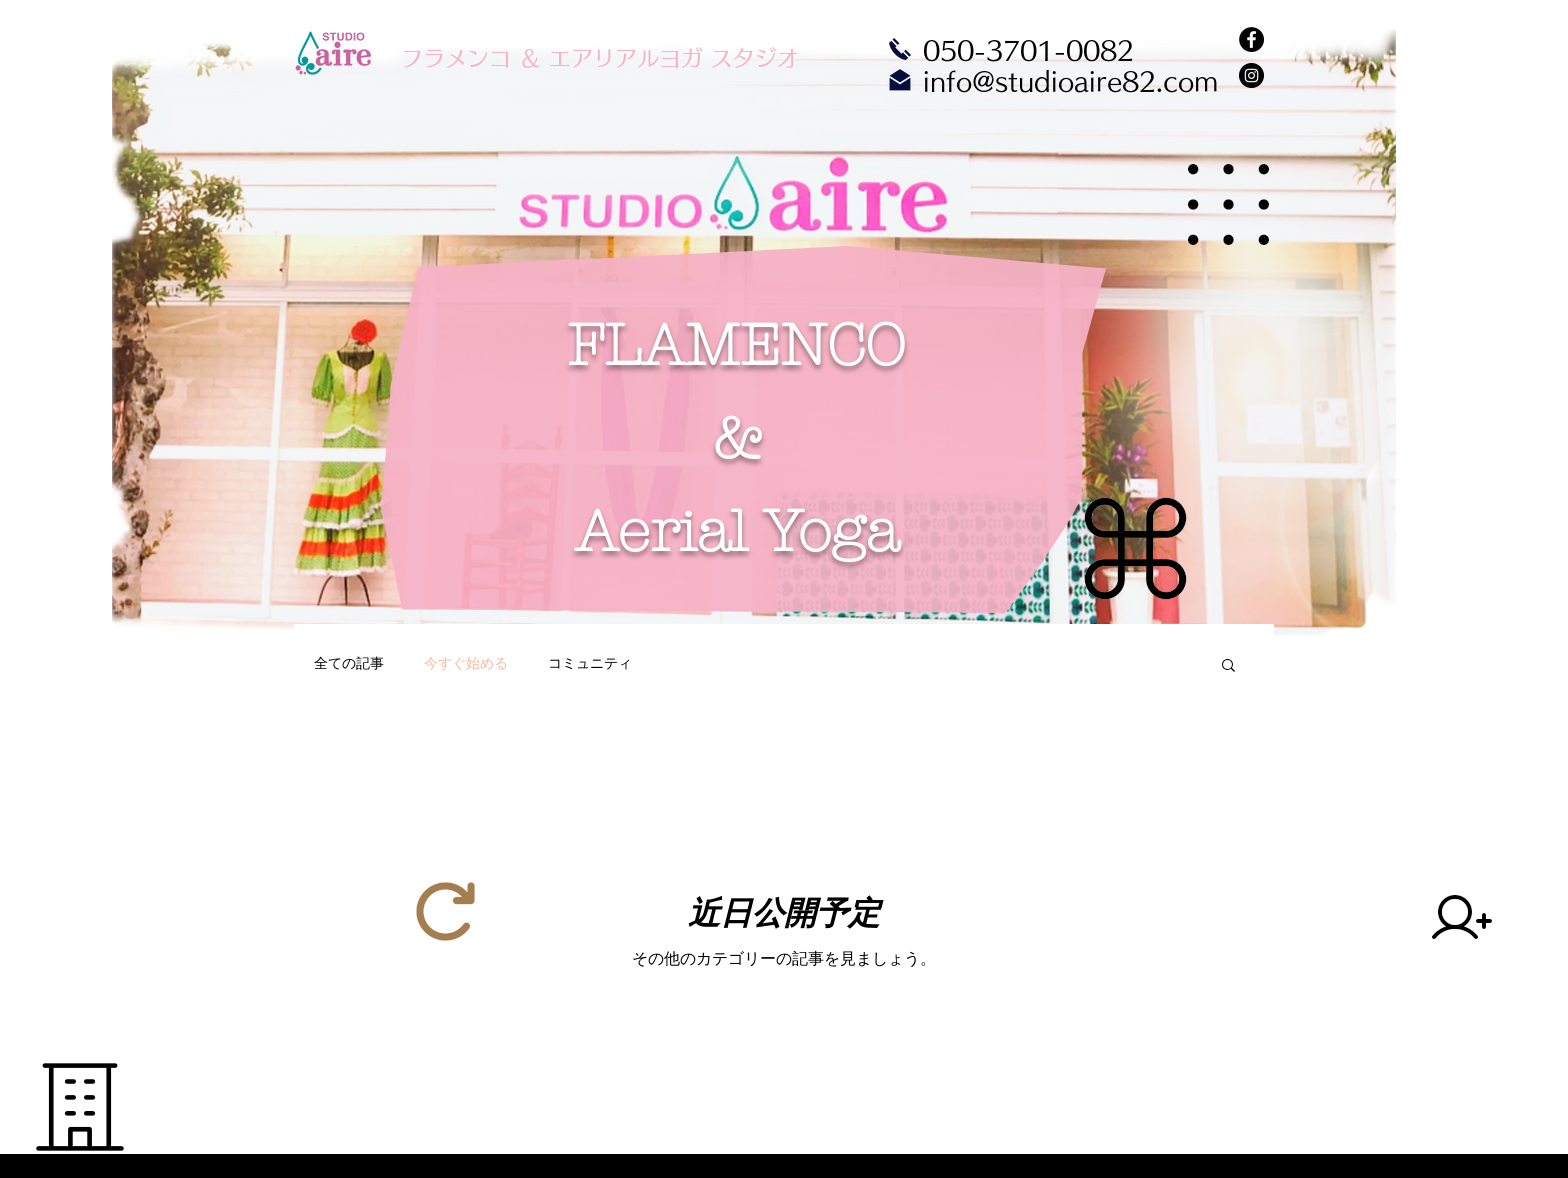 The height and width of the screenshot is (1178, 1568). I want to click on keyboard shortcut or command key symbol, so click(1135, 548).